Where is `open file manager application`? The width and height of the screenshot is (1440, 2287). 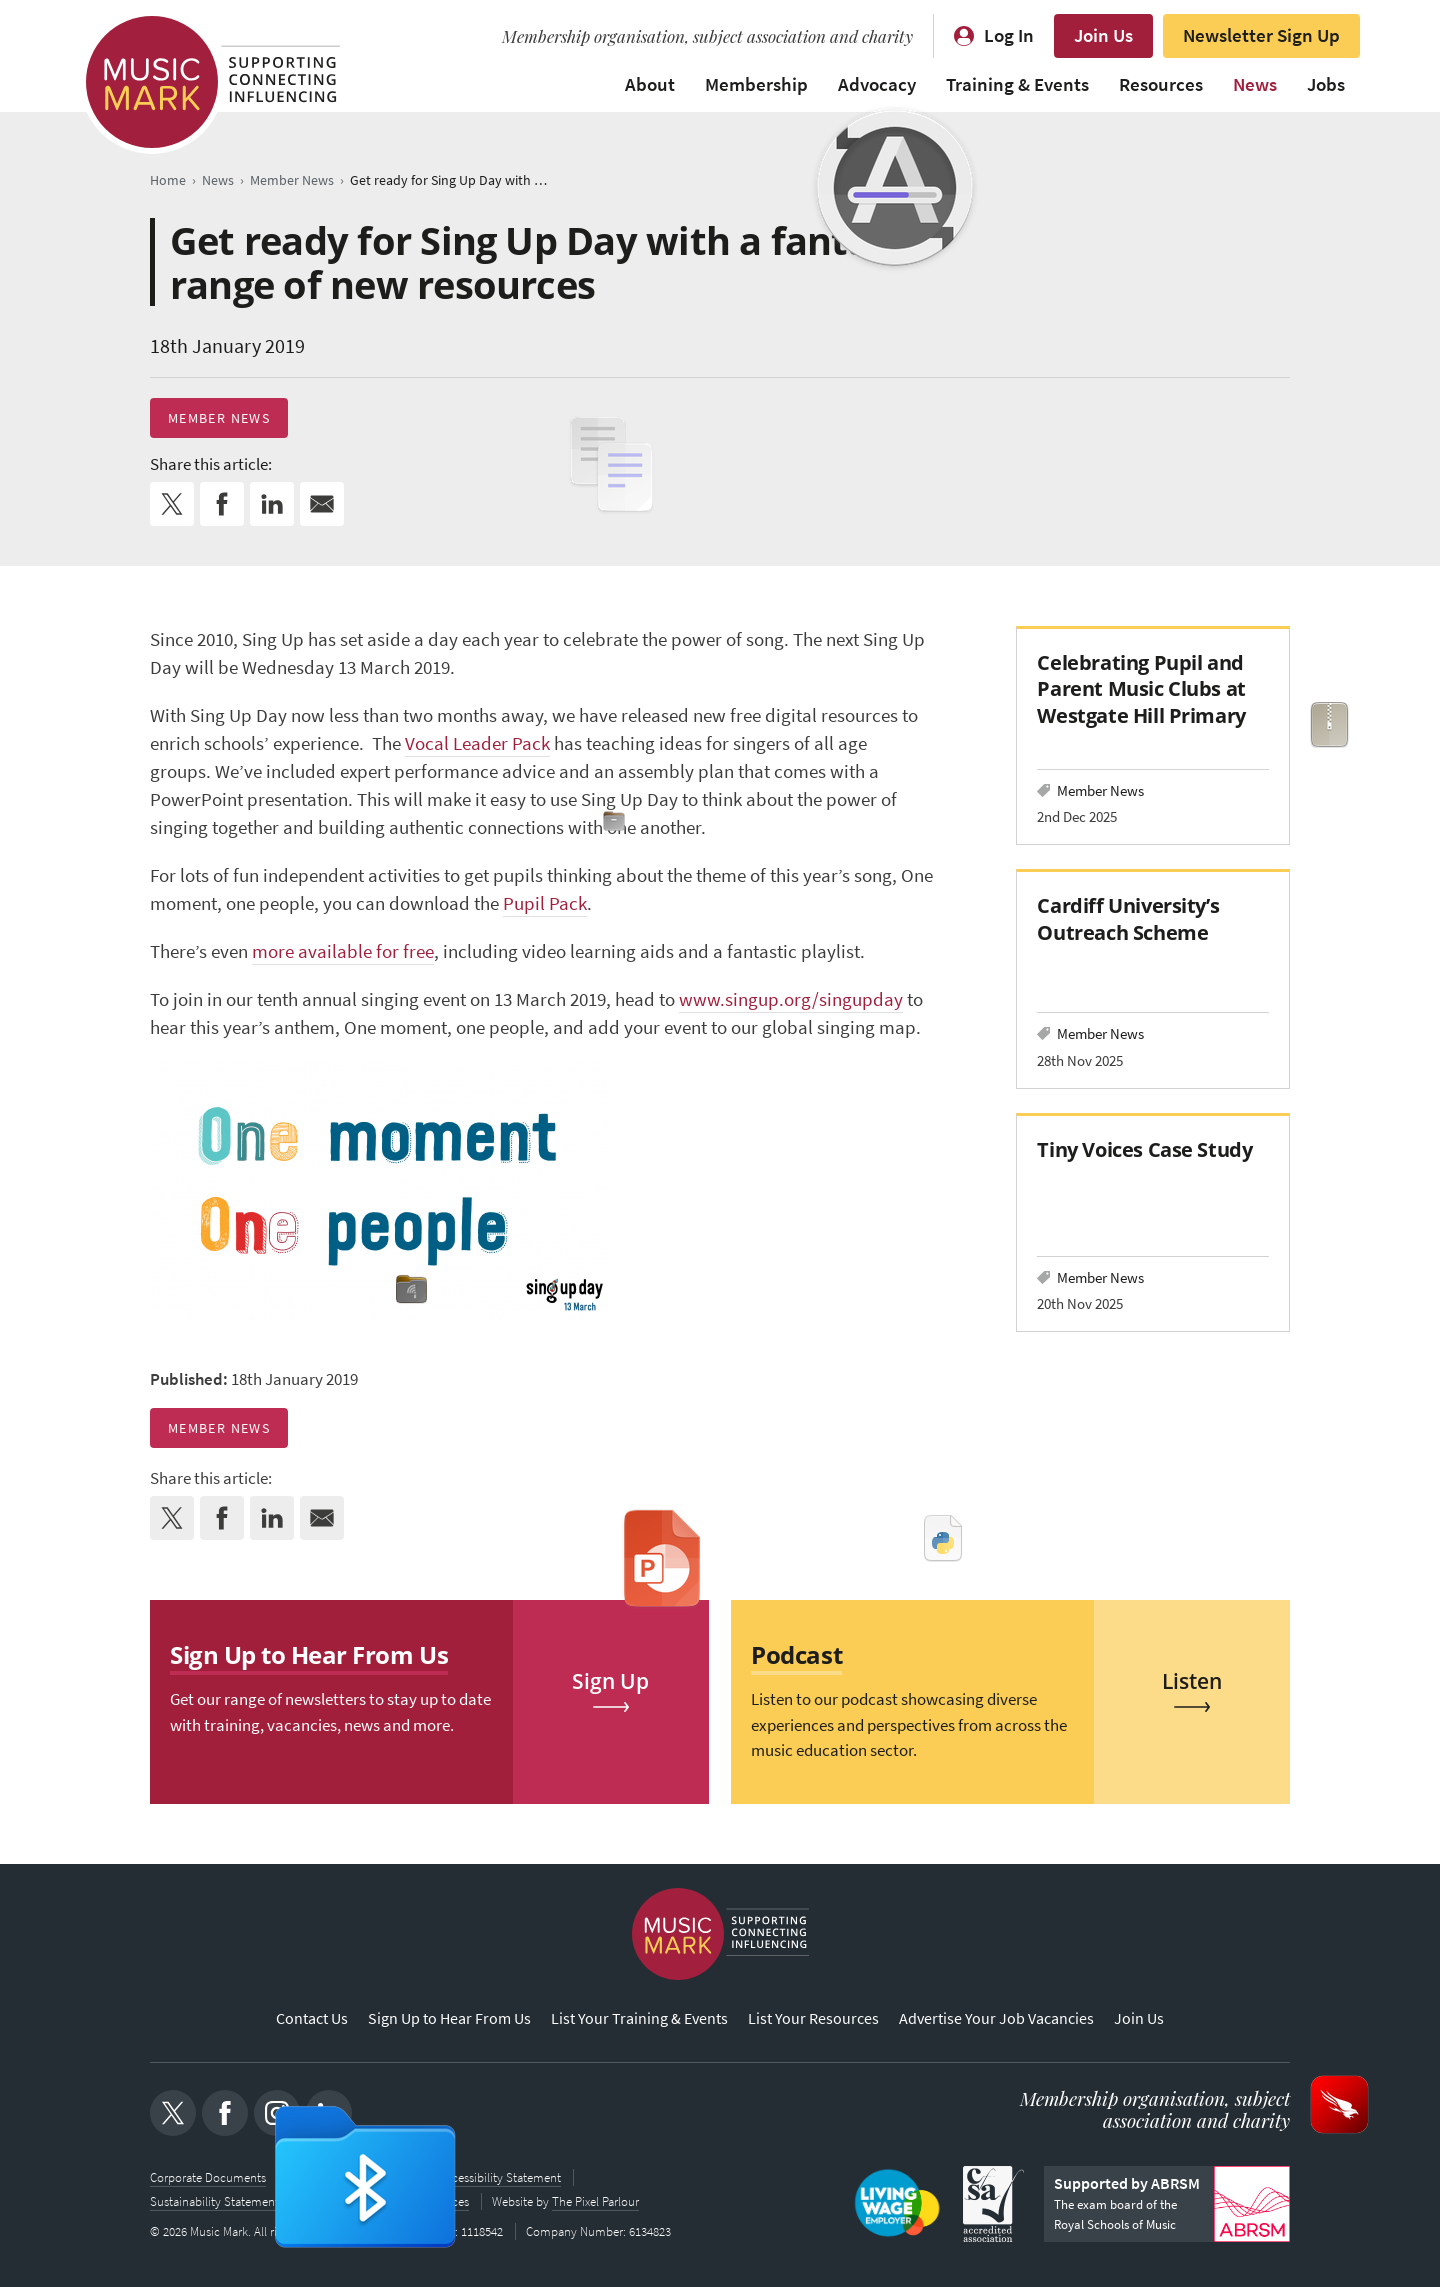
open file manager application is located at coordinates (614, 821).